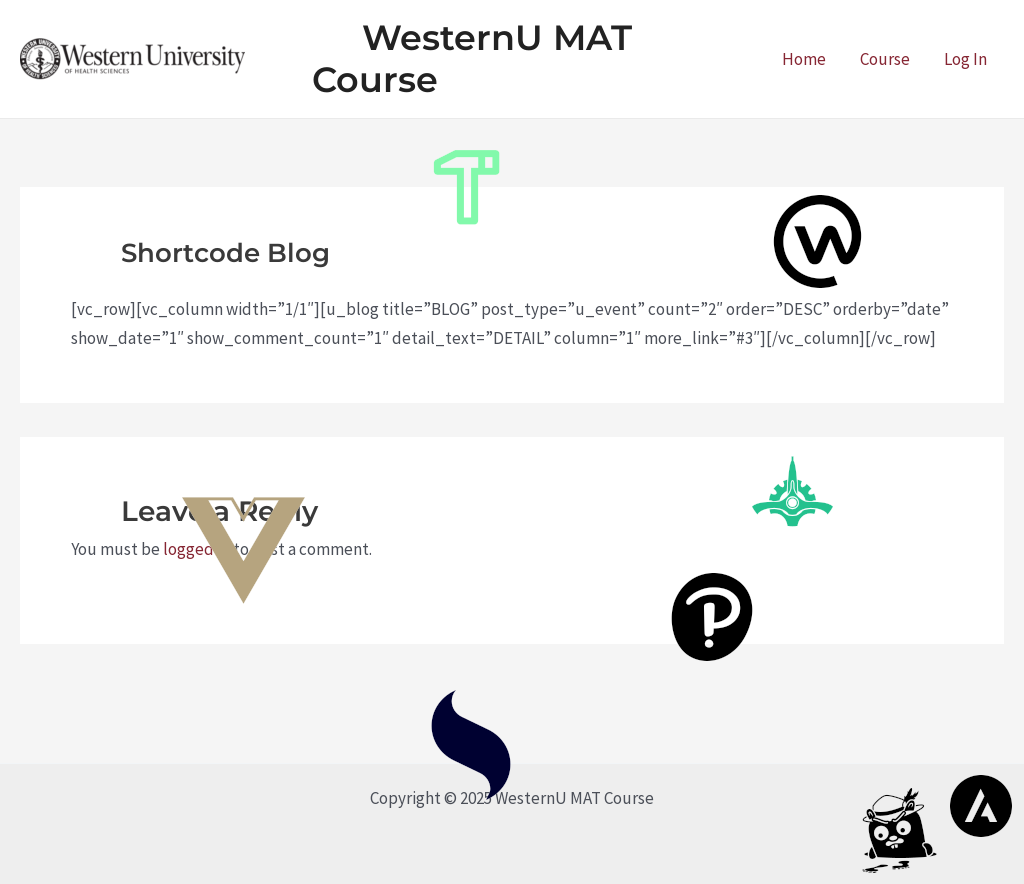 The width and height of the screenshot is (1024, 884). Describe the element at coordinates (981, 806) in the screenshot. I see `astra company logo` at that location.